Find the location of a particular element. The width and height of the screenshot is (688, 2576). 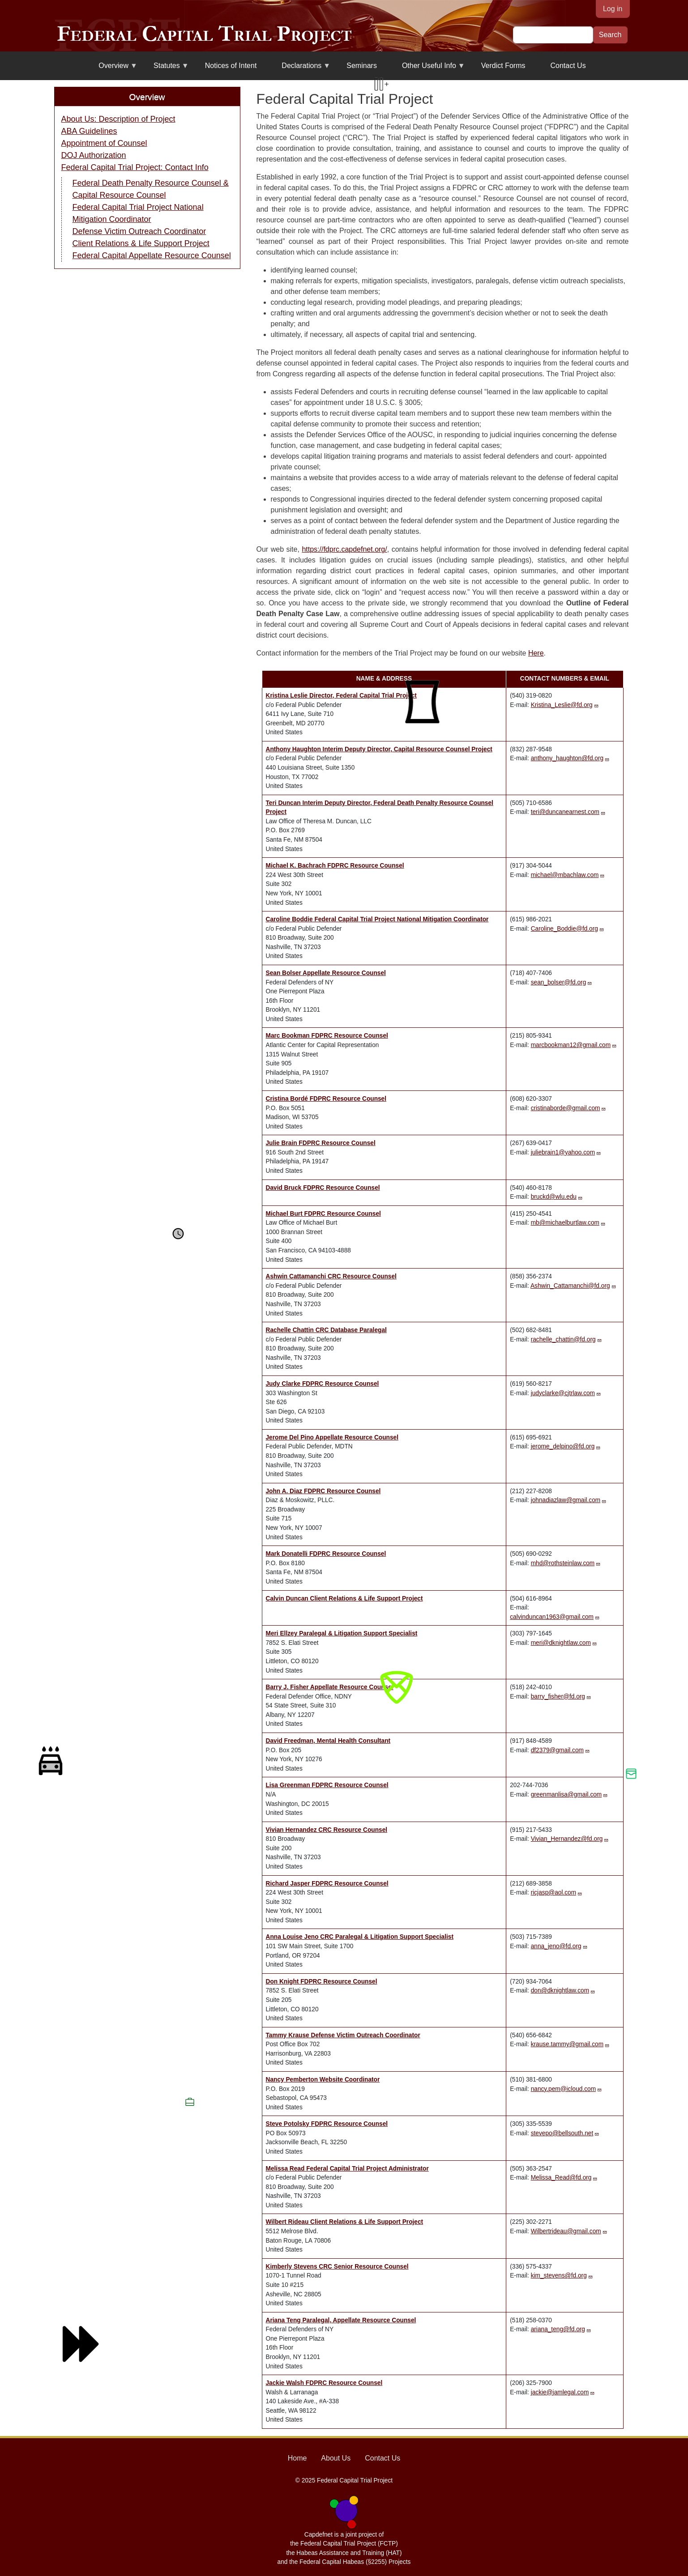

view time or clock settings is located at coordinates (178, 1234).